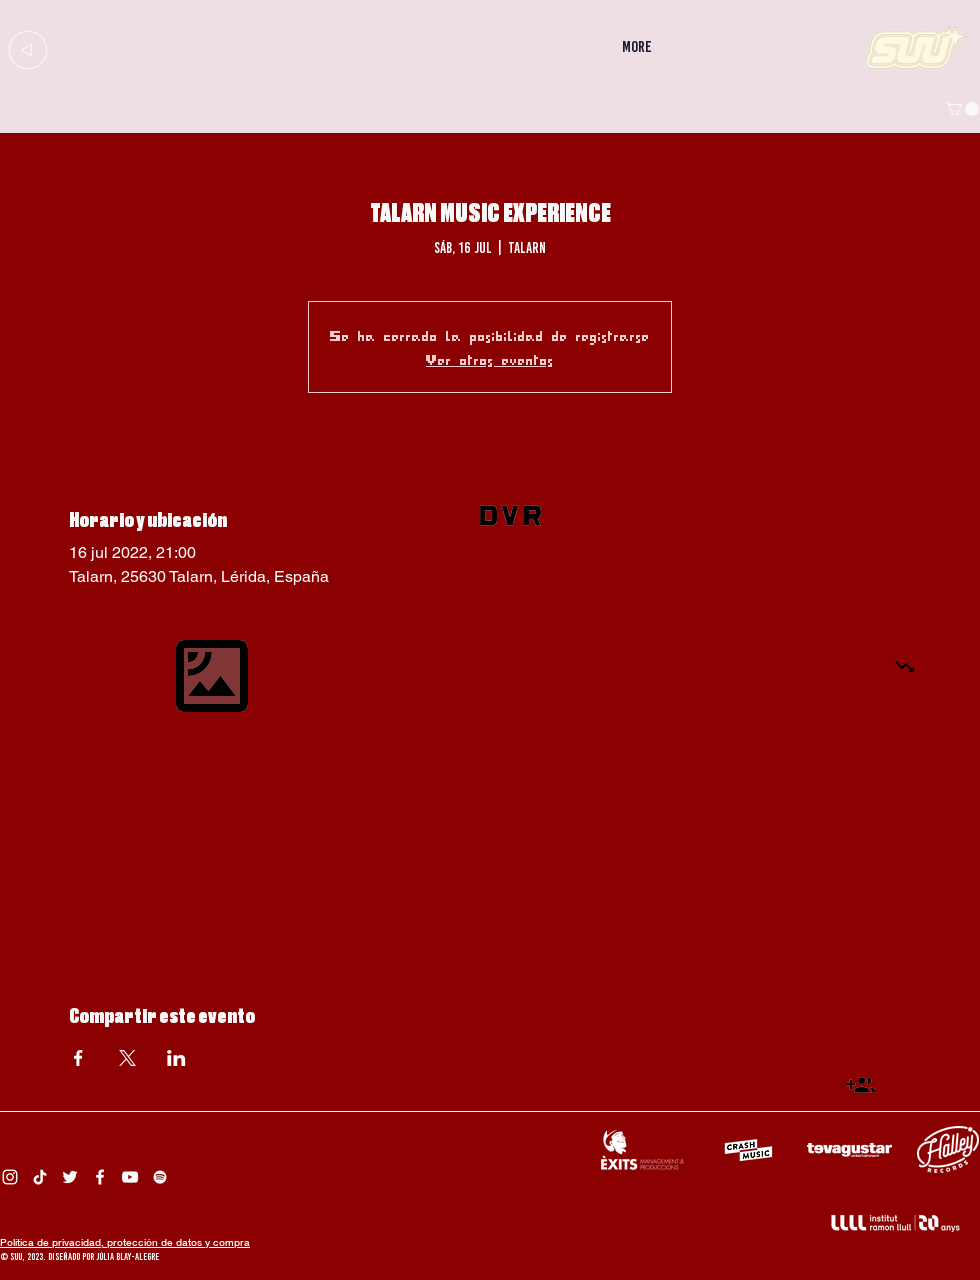  I want to click on switch to satellite map view, so click(212, 676).